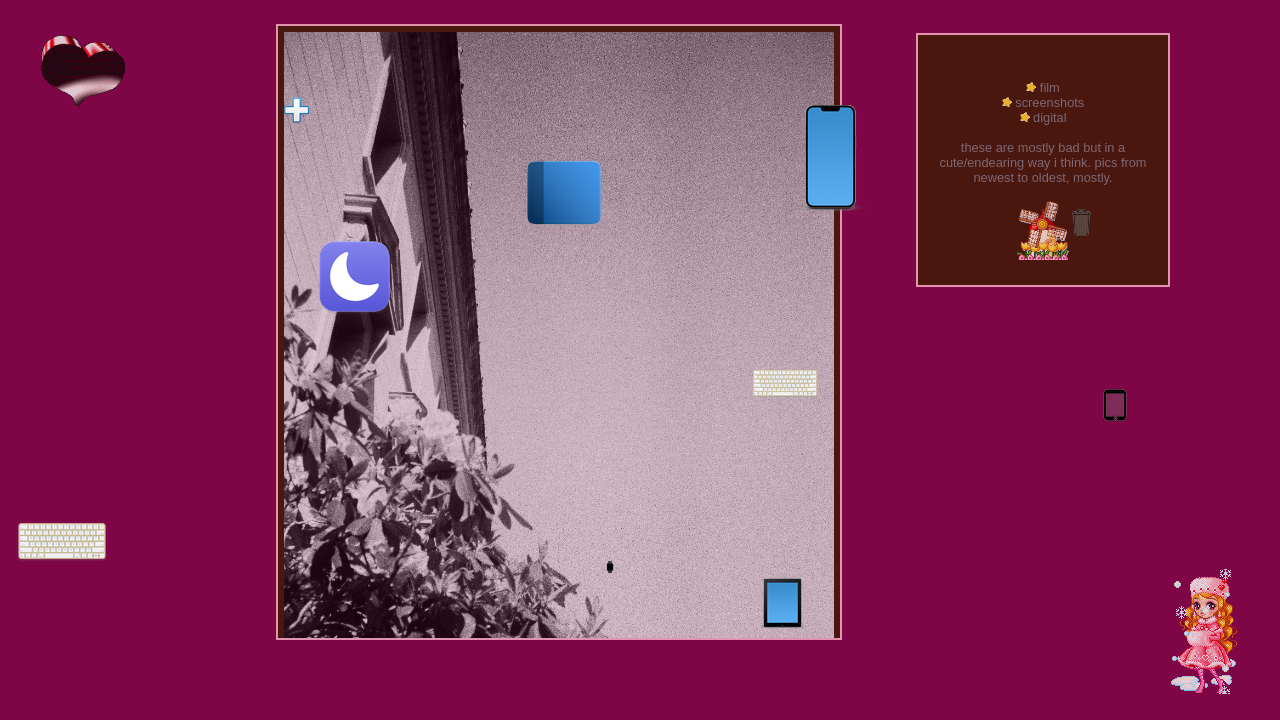  What do you see at coordinates (1081, 222) in the screenshot?
I see `access deleted emails in mail sidebar` at bounding box center [1081, 222].